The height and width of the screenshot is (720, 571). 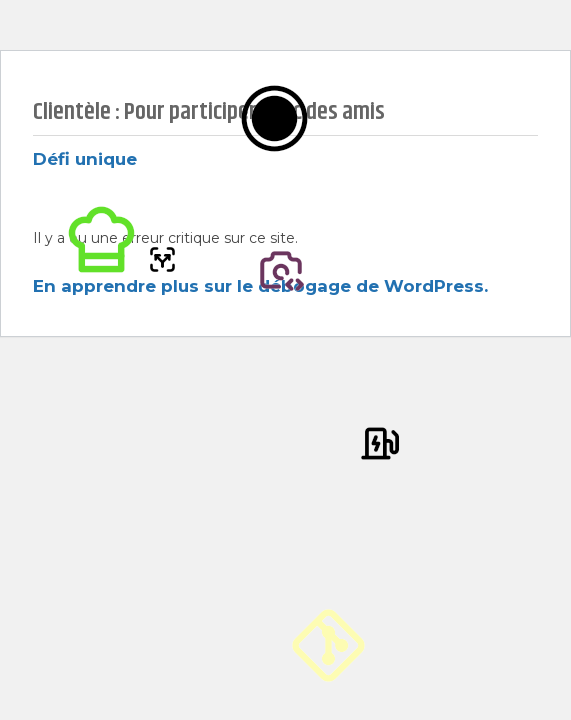 What do you see at coordinates (328, 645) in the screenshot?
I see `access git repository settings` at bounding box center [328, 645].